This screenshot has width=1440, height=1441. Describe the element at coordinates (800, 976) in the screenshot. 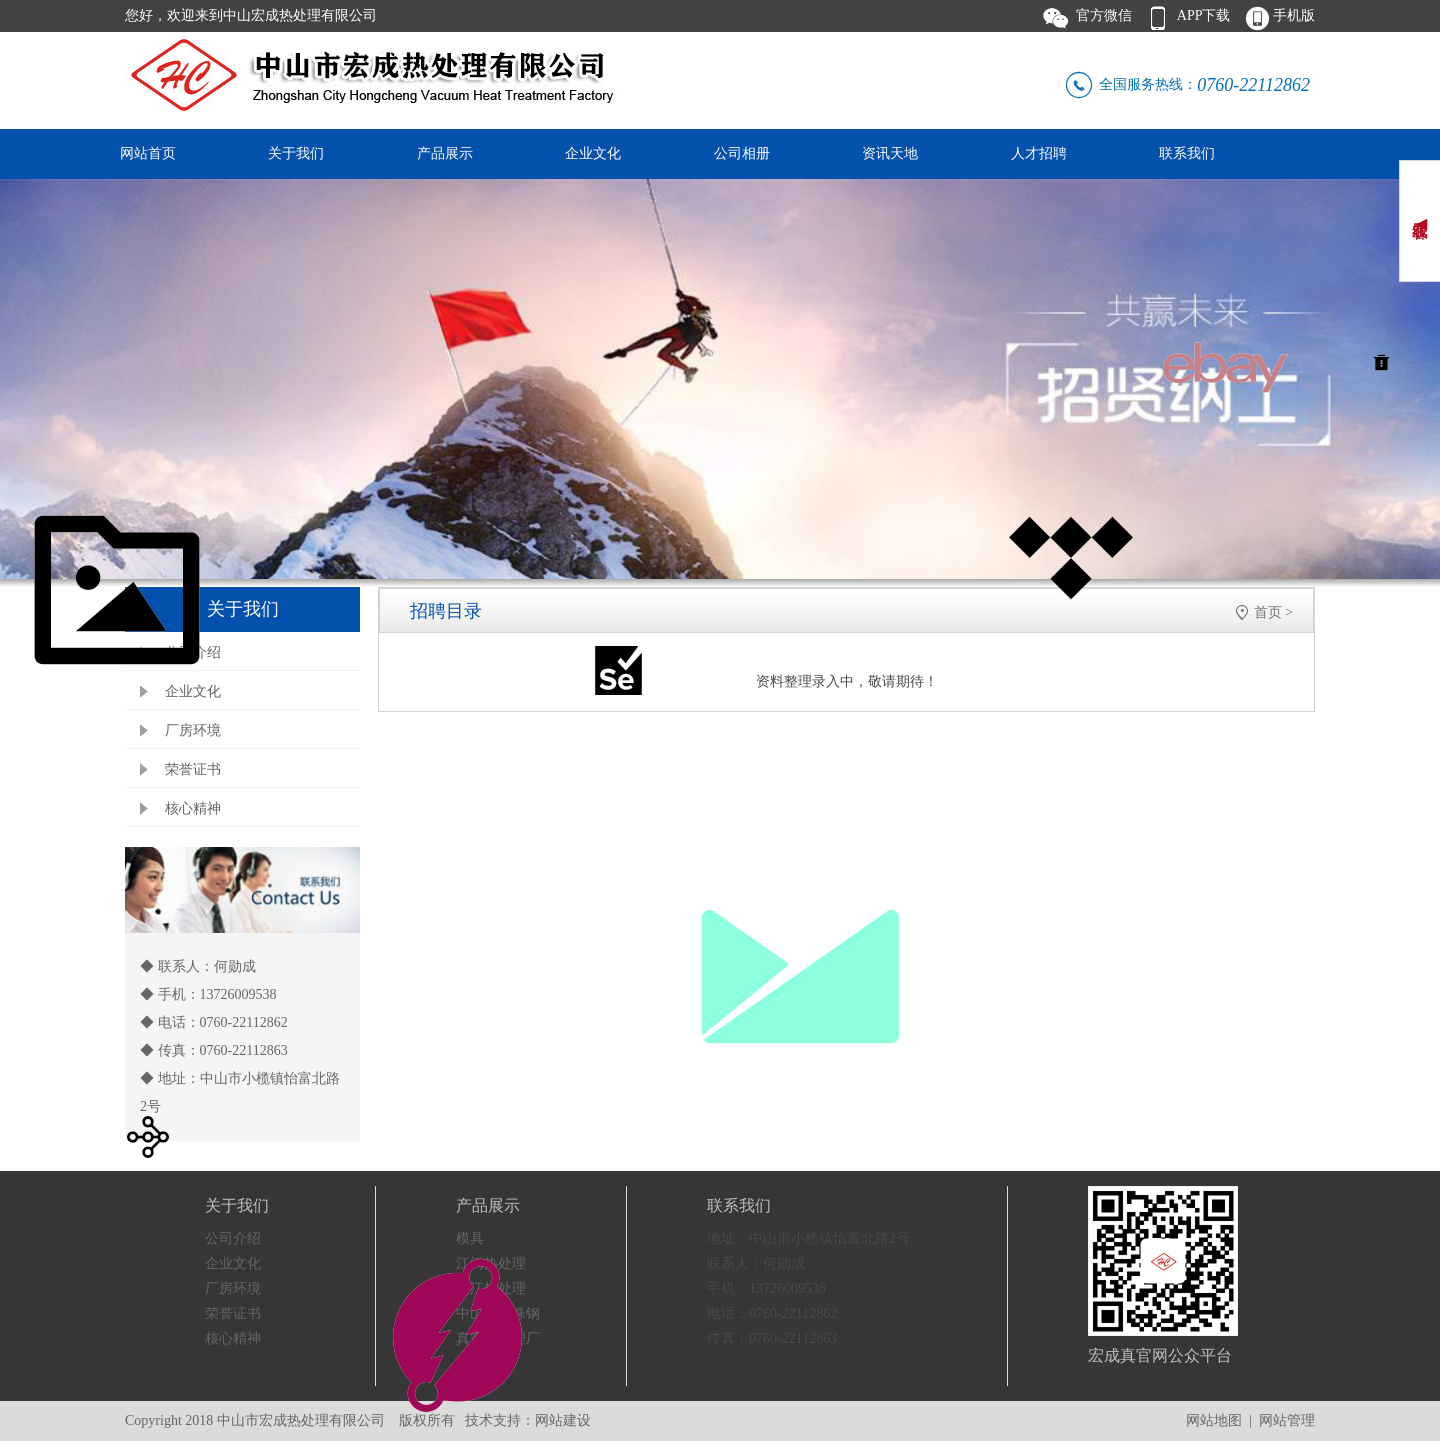

I see `Campaign Monitor logo` at that location.